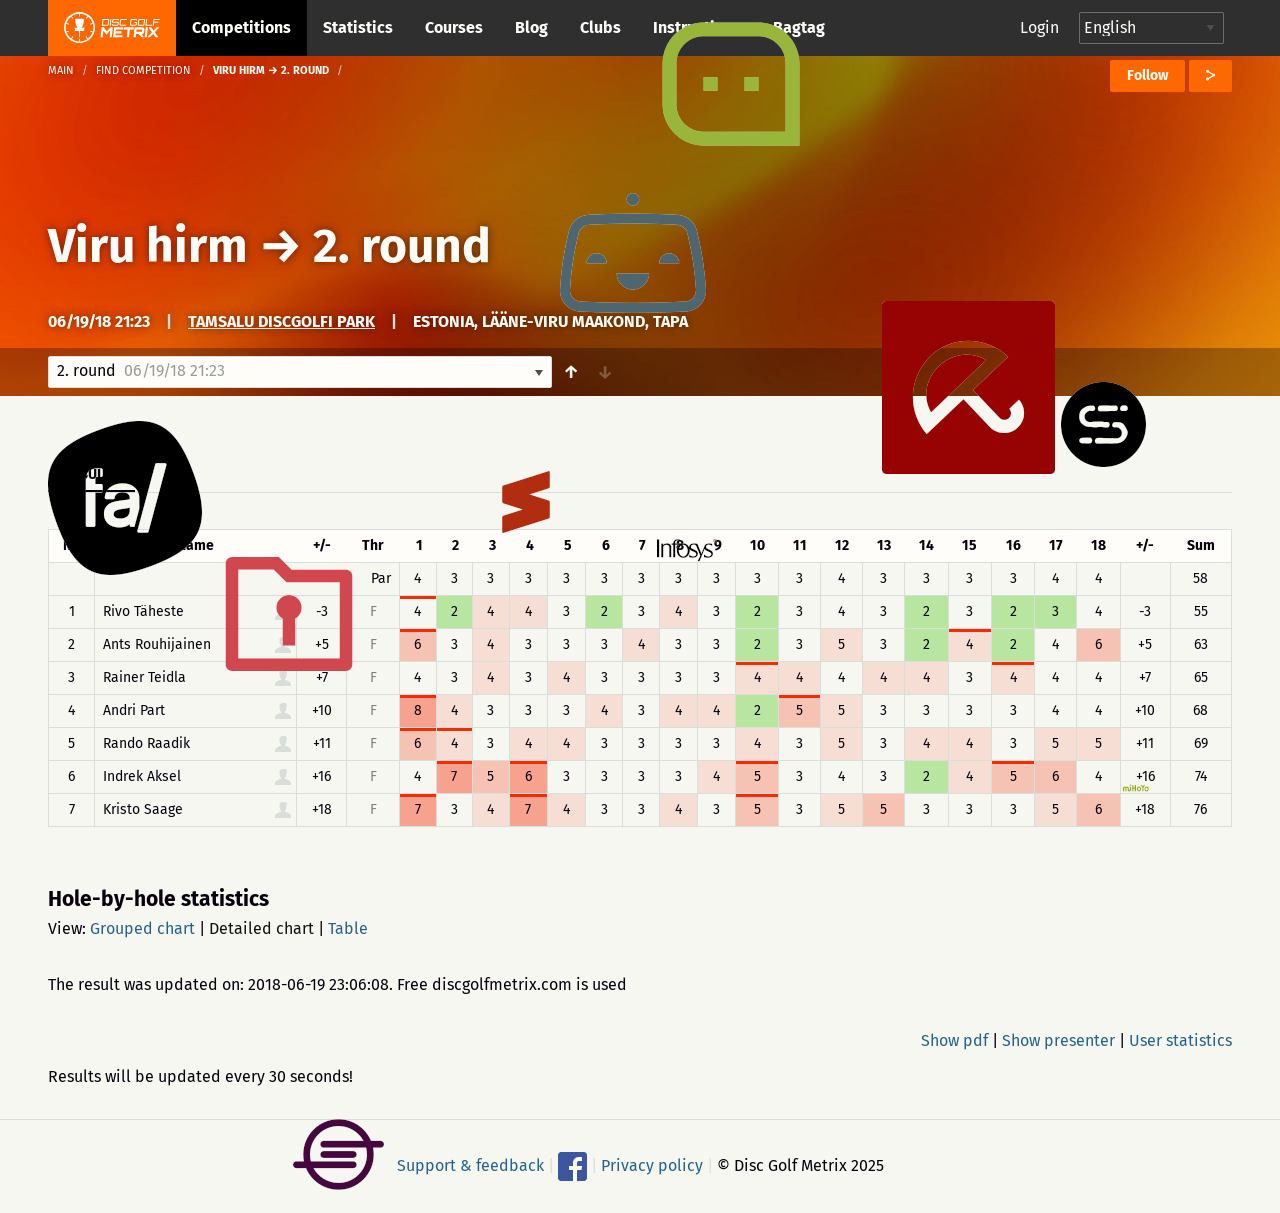 This screenshot has height=1213, width=1280. What do you see at coordinates (1136, 788) in the screenshot?
I see `visit miHoYo's official website or portal` at bounding box center [1136, 788].